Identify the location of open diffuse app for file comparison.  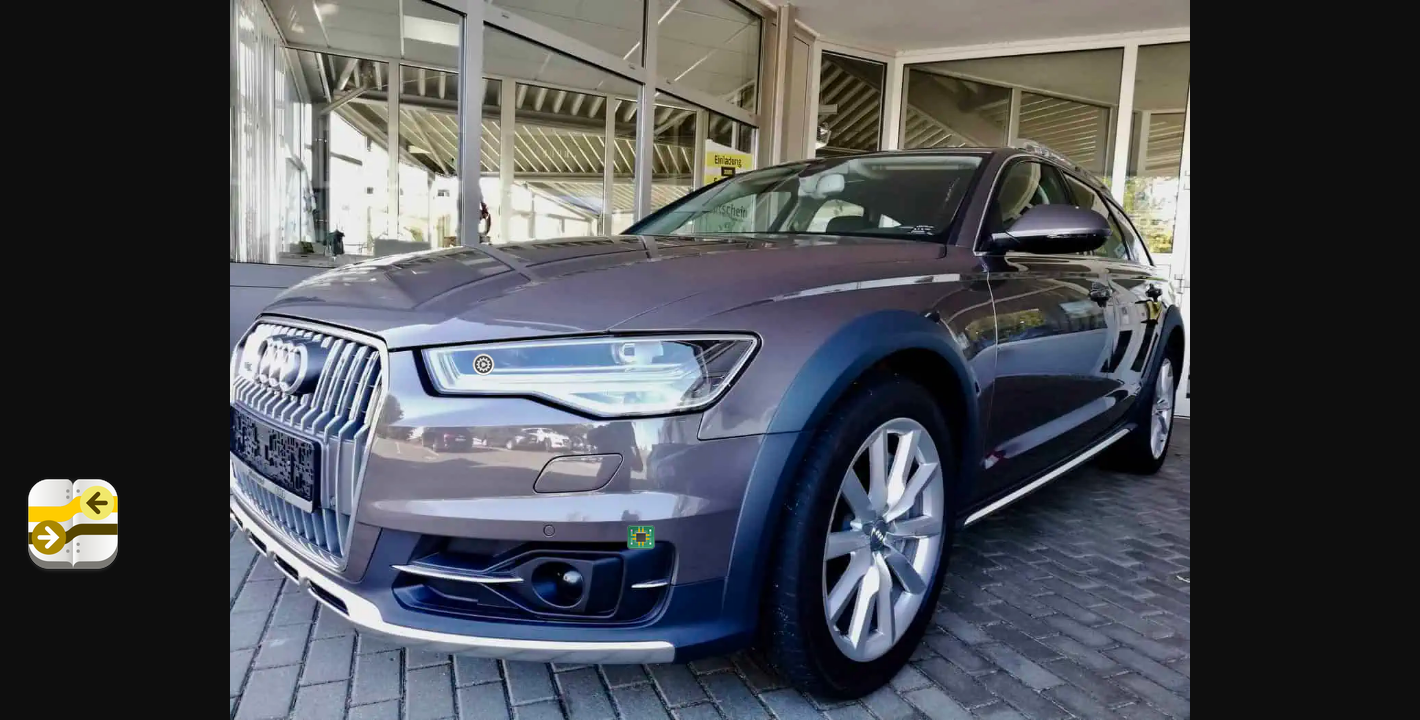
(73, 524).